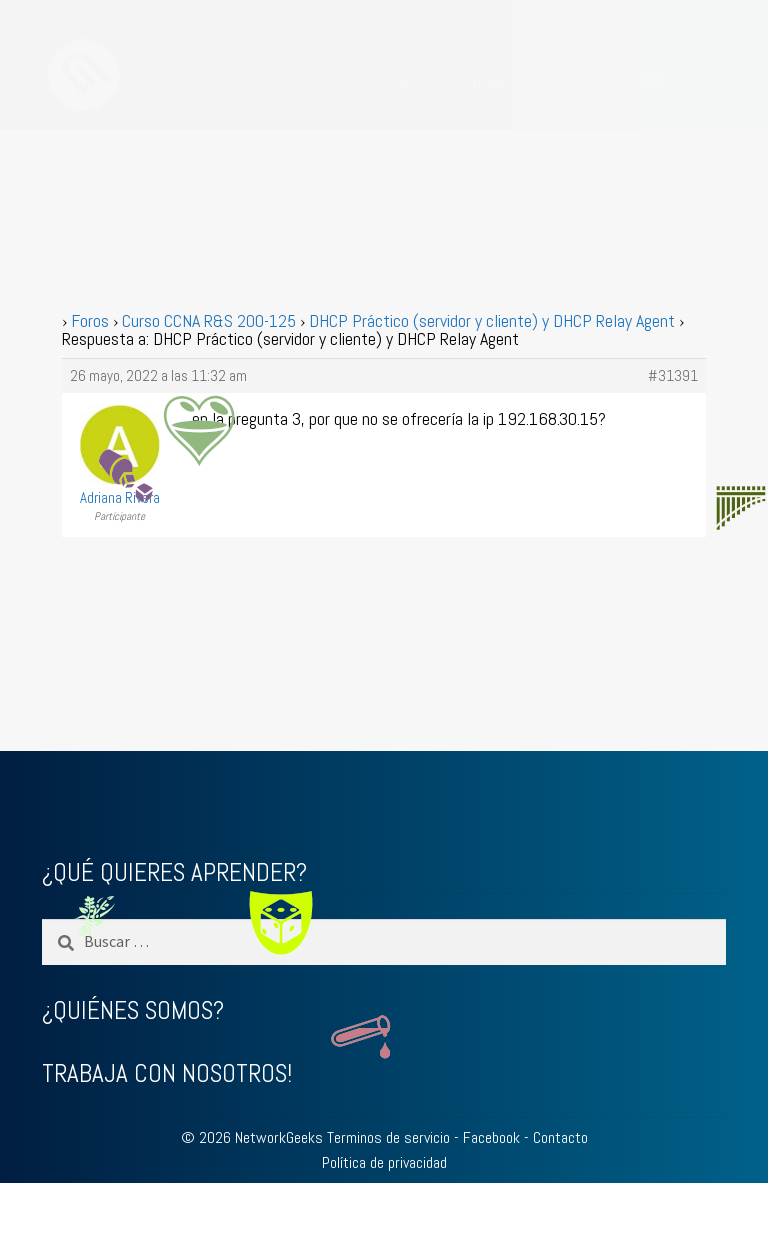  What do you see at coordinates (198, 430) in the screenshot?
I see `indicates a fragile or special health/life status in a game` at bounding box center [198, 430].